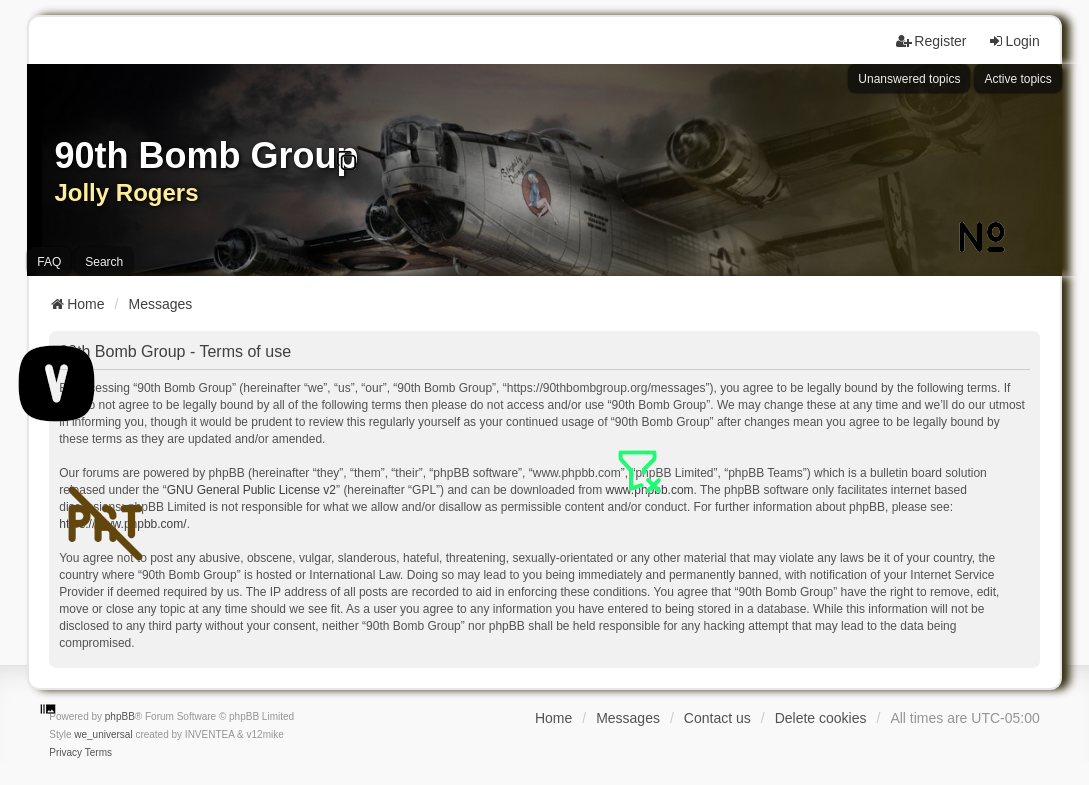 Image resolution: width=1089 pixels, height=785 pixels. I want to click on insert a number or numero symbol, so click(982, 237).